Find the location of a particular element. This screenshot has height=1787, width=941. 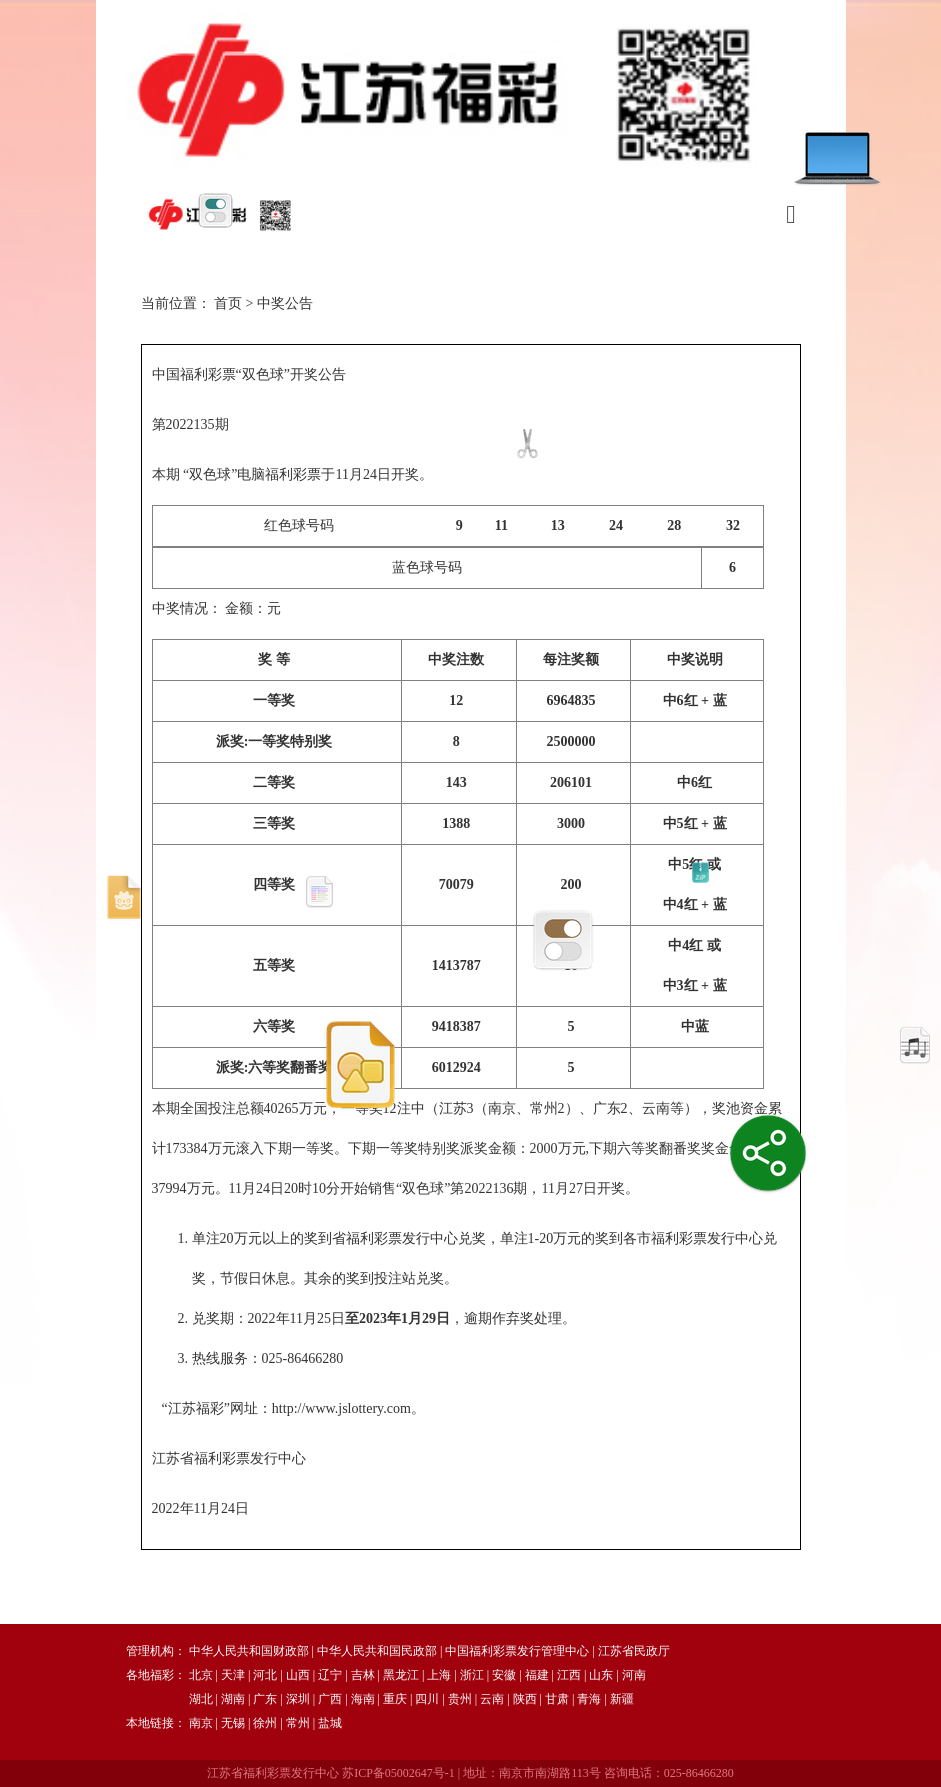

access sharing and network preferences is located at coordinates (768, 1153).